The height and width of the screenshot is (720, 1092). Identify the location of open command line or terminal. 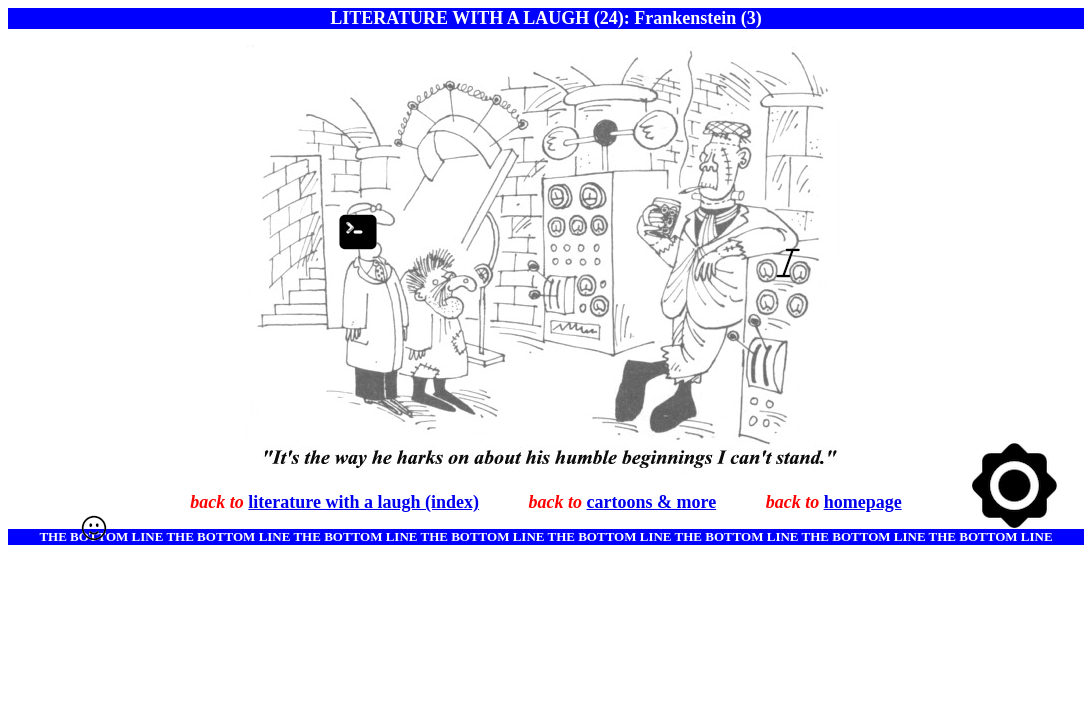
(358, 232).